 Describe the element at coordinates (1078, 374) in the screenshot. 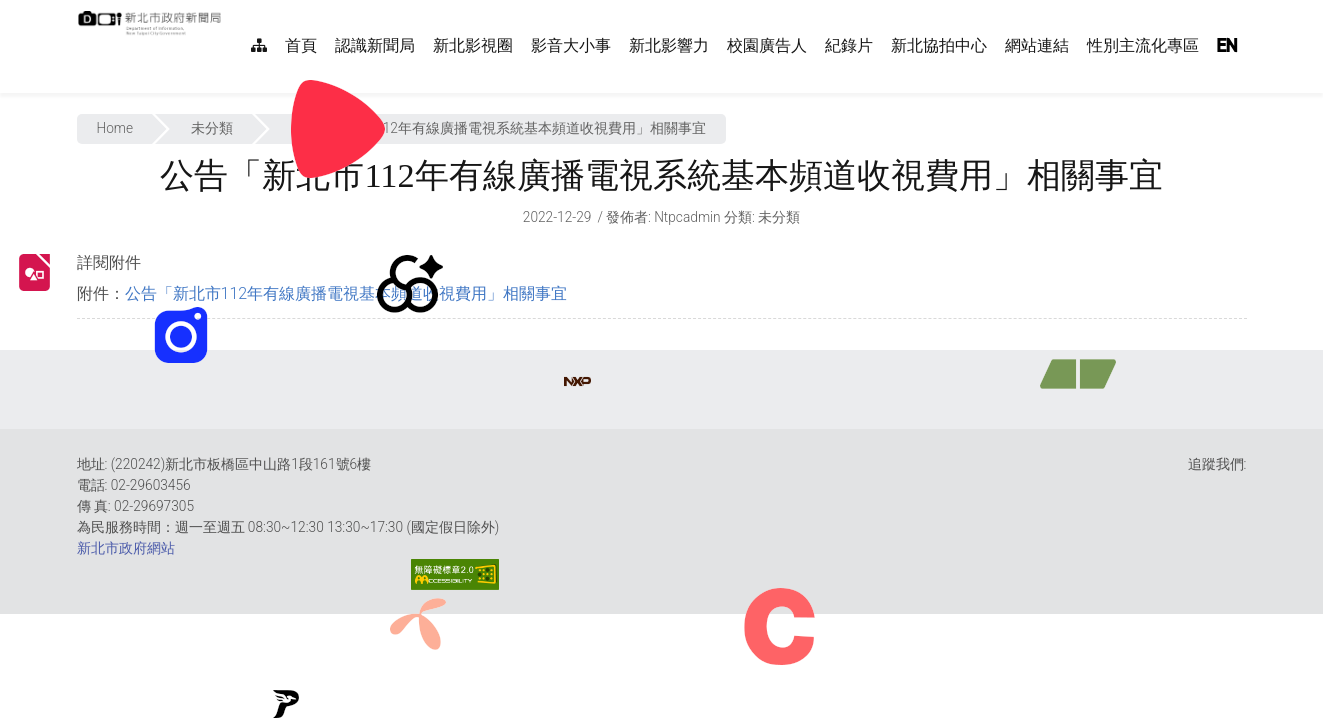

I see `eraser app logo` at that location.